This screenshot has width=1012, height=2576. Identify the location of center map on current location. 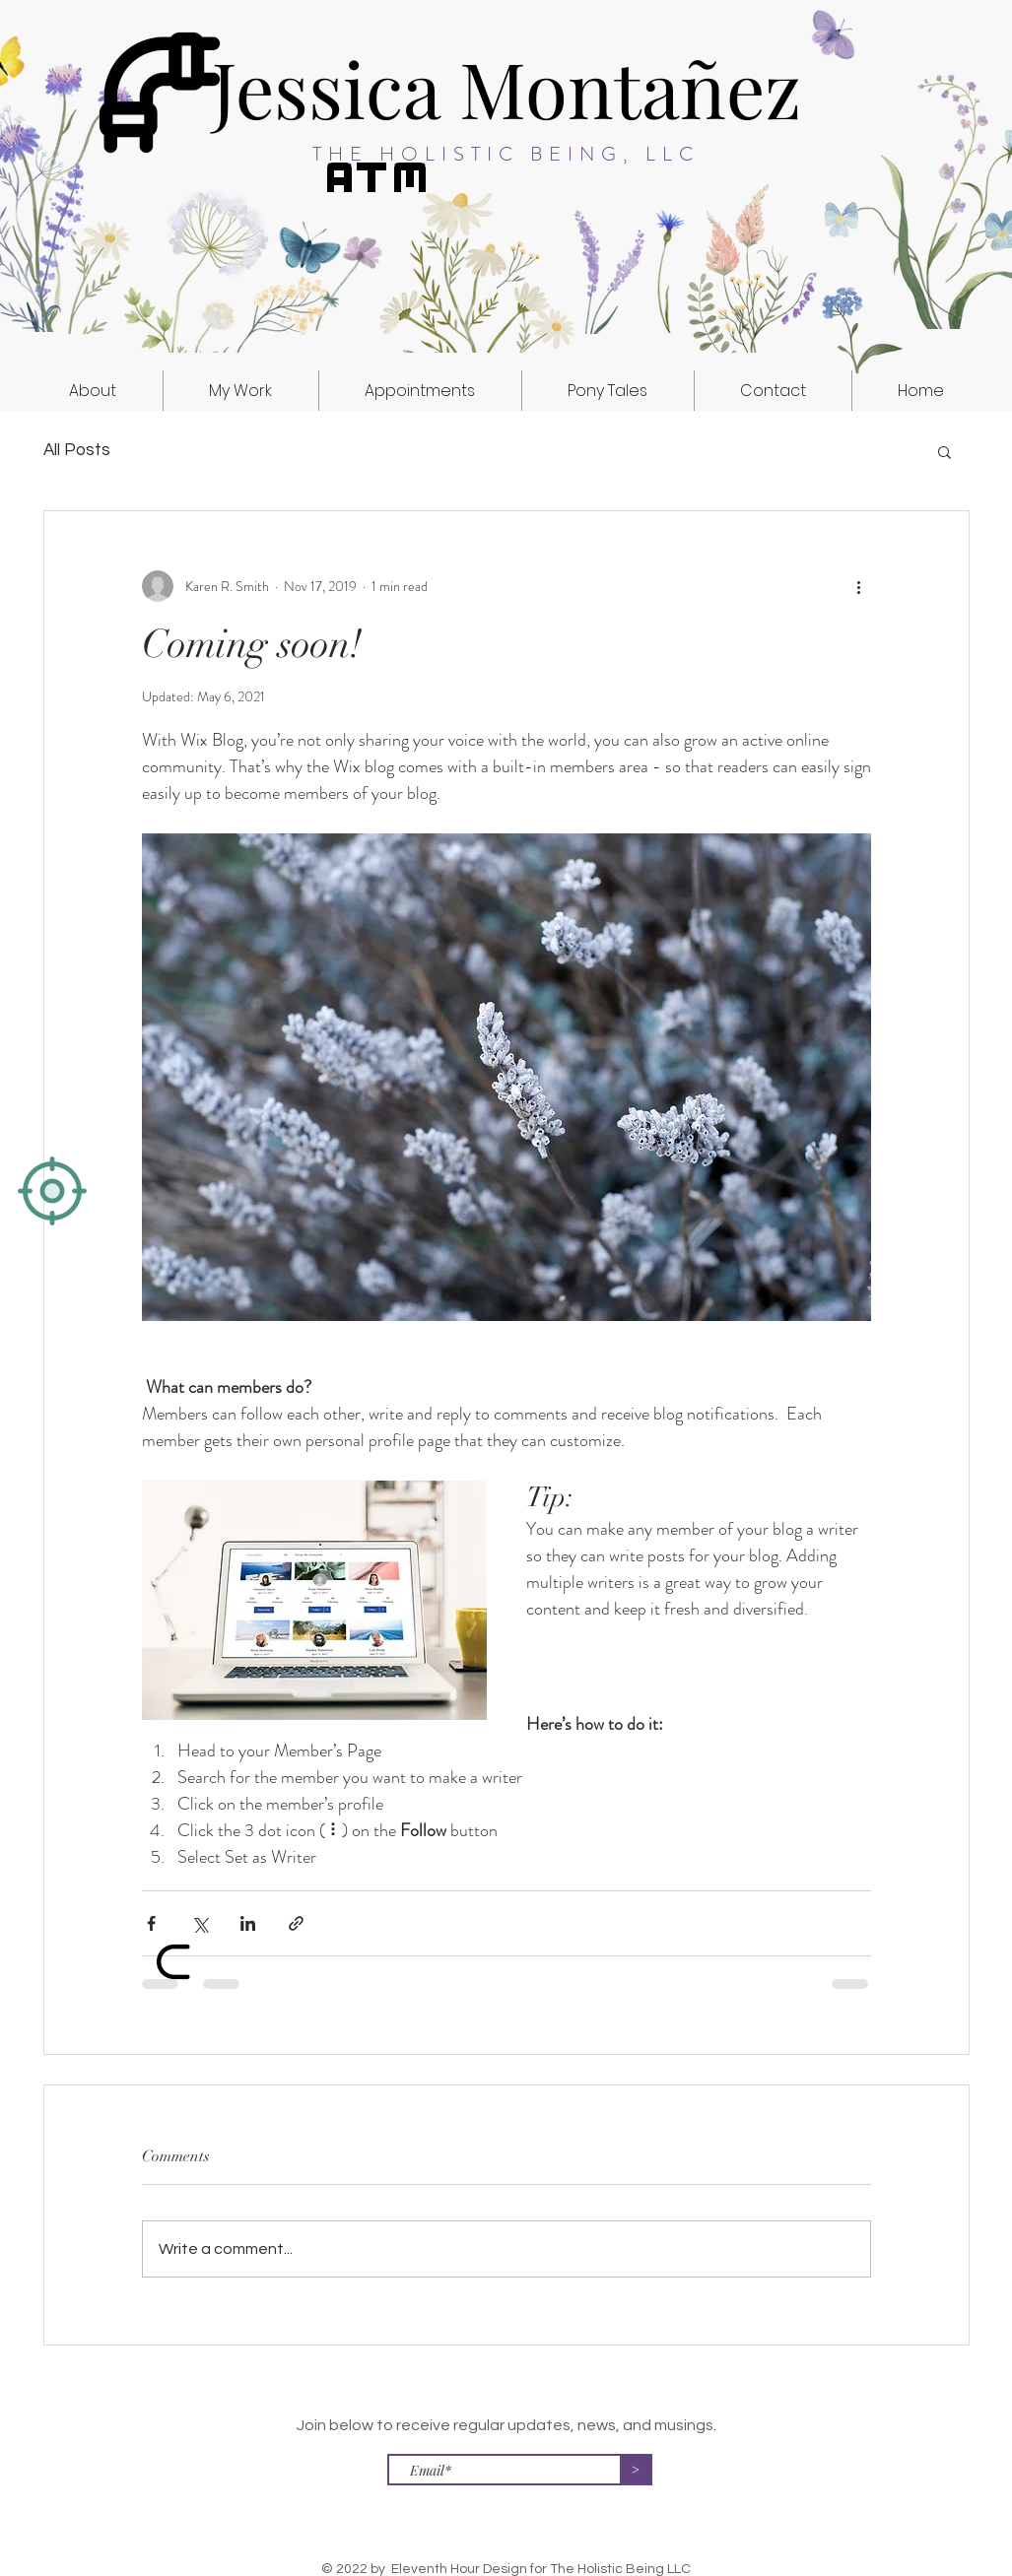
(52, 1191).